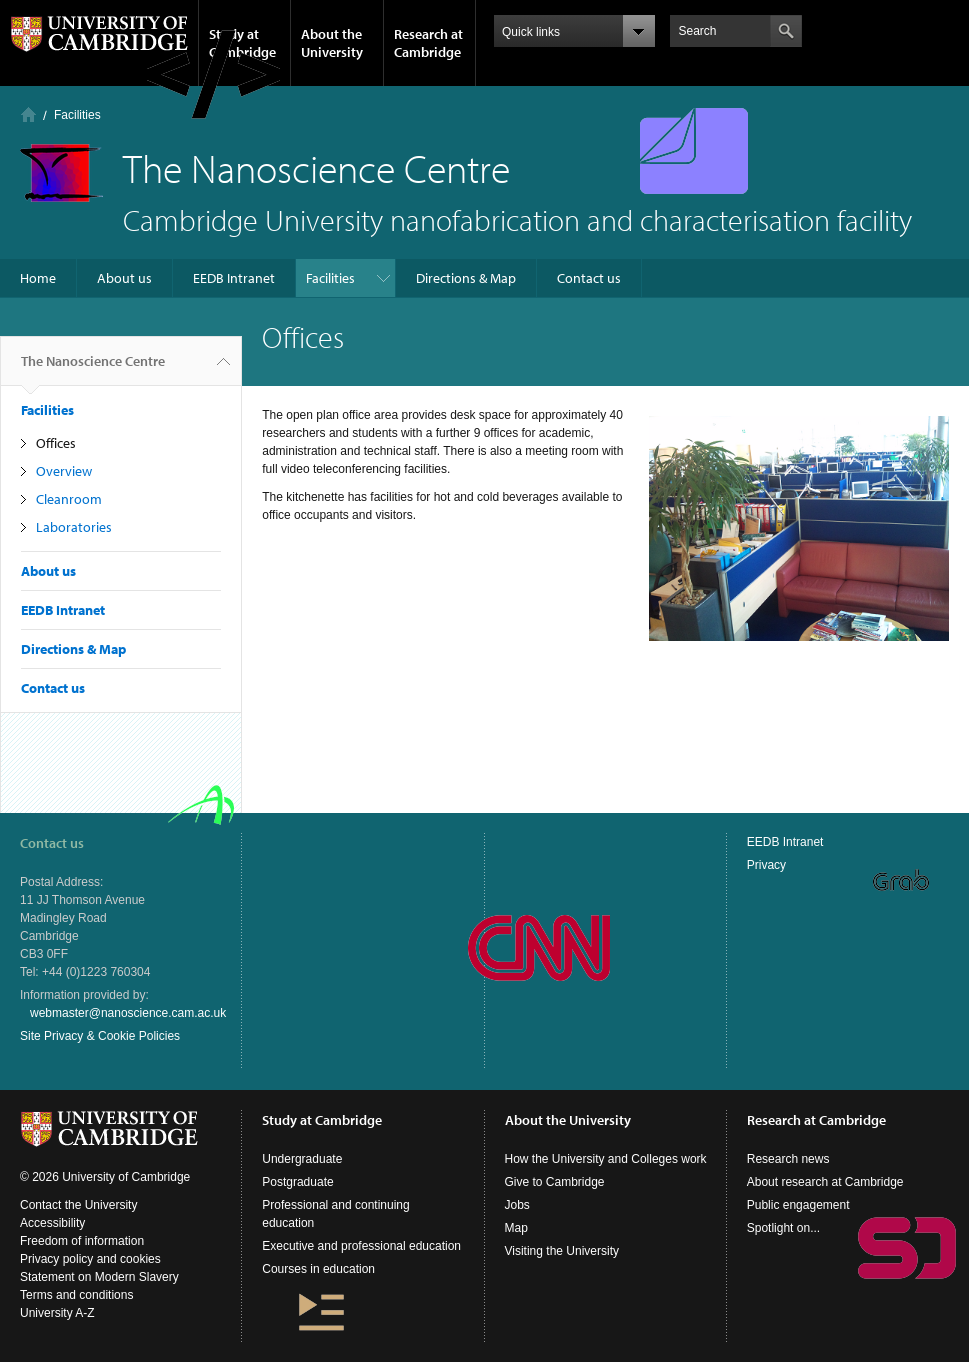 This screenshot has width=969, height=1362. What do you see at coordinates (907, 1248) in the screenshot?
I see `speaker deck logo` at bounding box center [907, 1248].